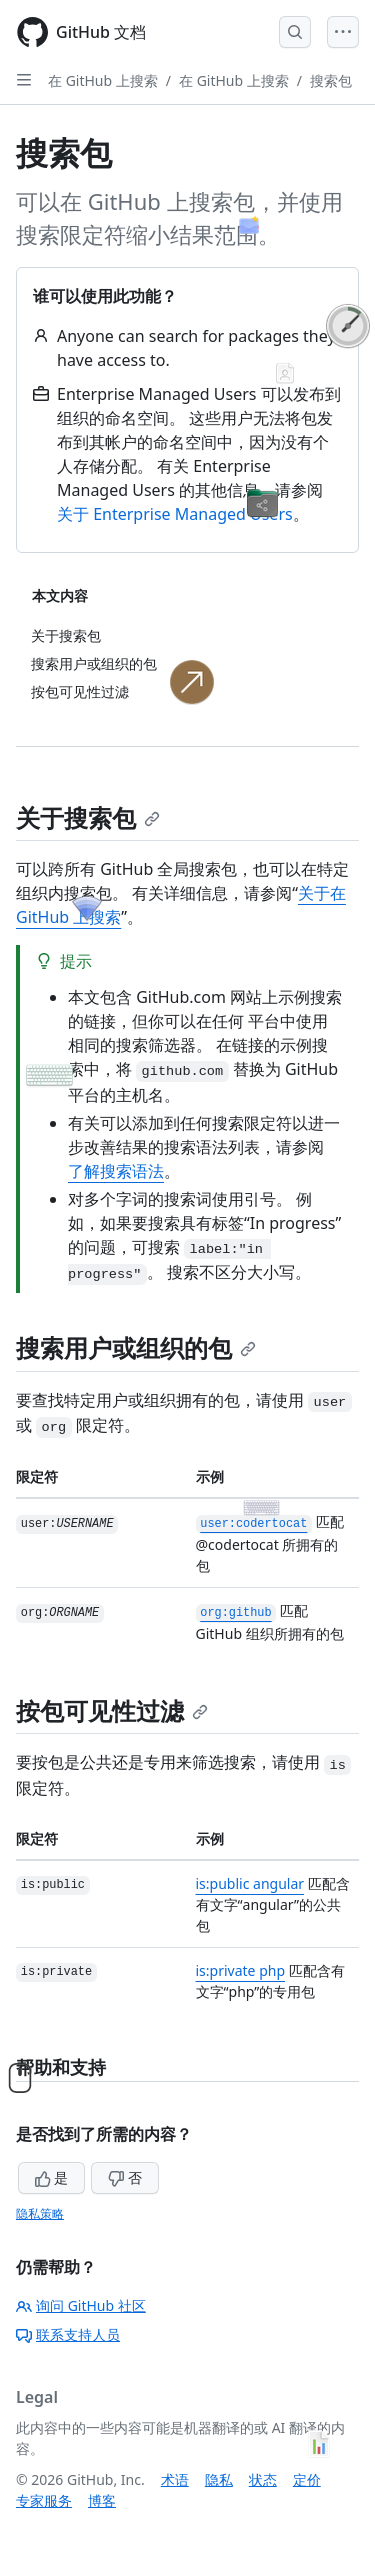 The image size is (375, 2575). What do you see at coordinates (261, 1507) in the screenshot?
I see `connect a wireless bluetooth keyboard` at bounding box center [261, 1507].